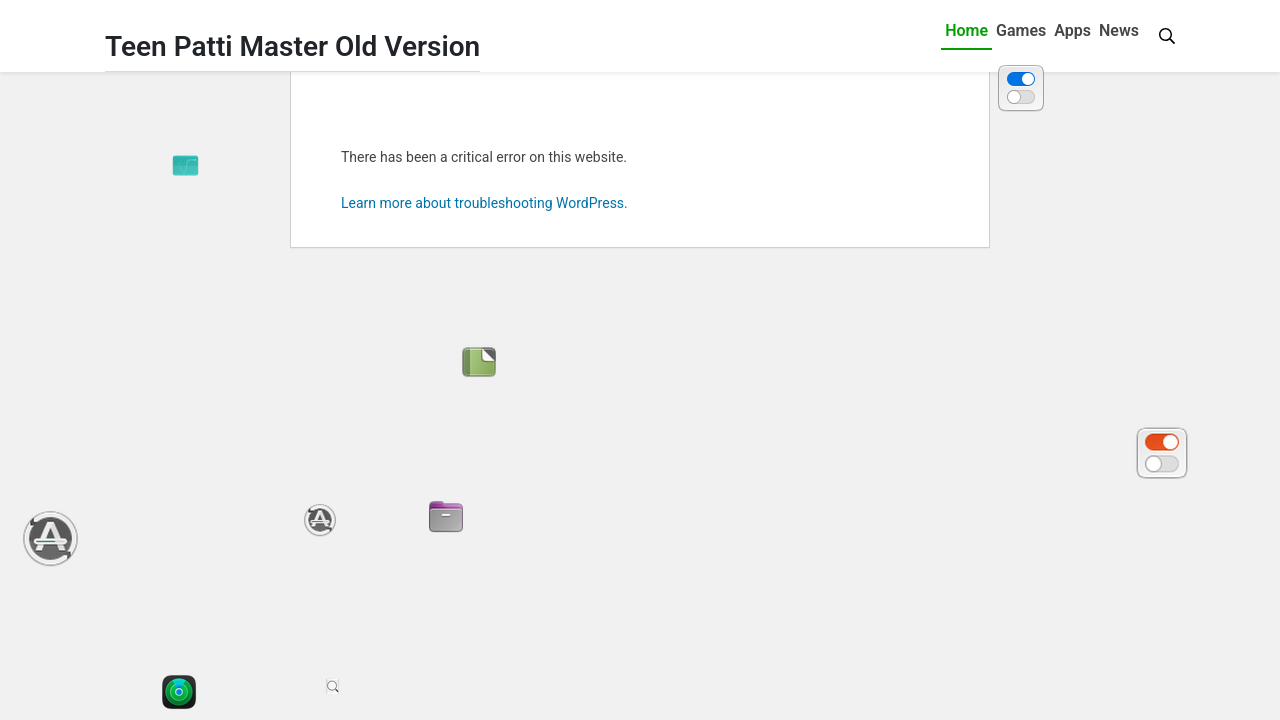 The width and height of the screenshot is (1280, 720). What do you see at coordinates (446, 516) in the screenshot?
I see `open the file manager` at bounding box center [446, 516].